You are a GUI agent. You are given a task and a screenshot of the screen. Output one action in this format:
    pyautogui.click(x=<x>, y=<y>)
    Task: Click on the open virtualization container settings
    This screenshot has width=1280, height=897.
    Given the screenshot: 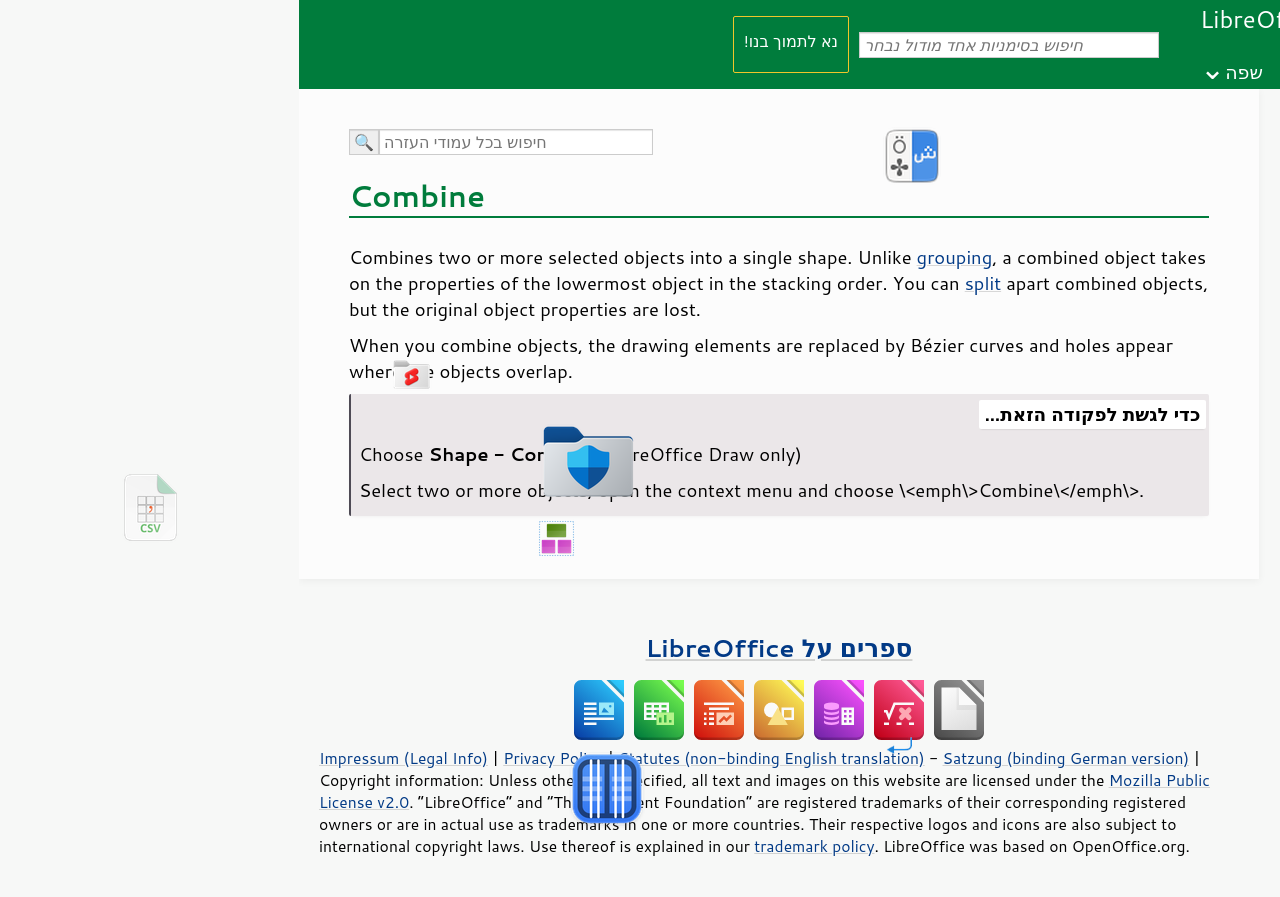 What is the action you would take?
    pyautogui.click(x=607, y=790)
    